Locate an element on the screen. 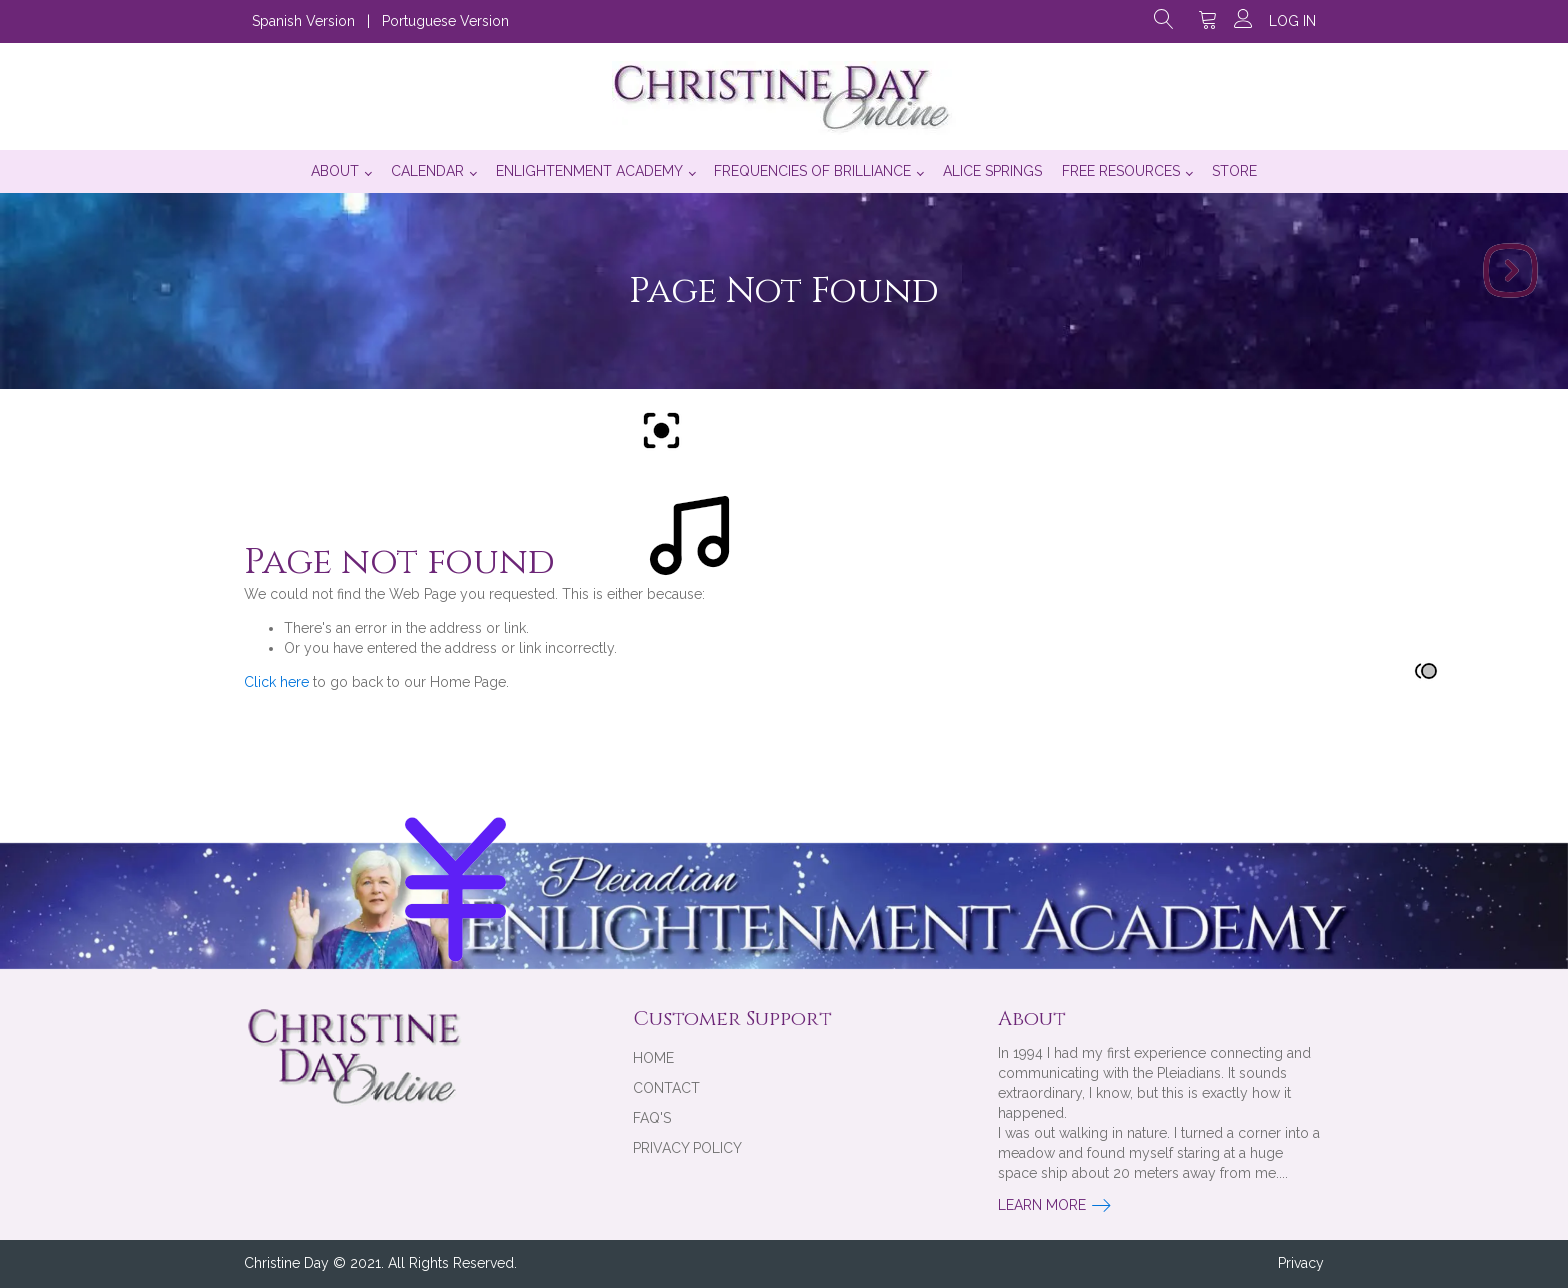  center focus point for camera or image capture is located at coordinates (661, 430).